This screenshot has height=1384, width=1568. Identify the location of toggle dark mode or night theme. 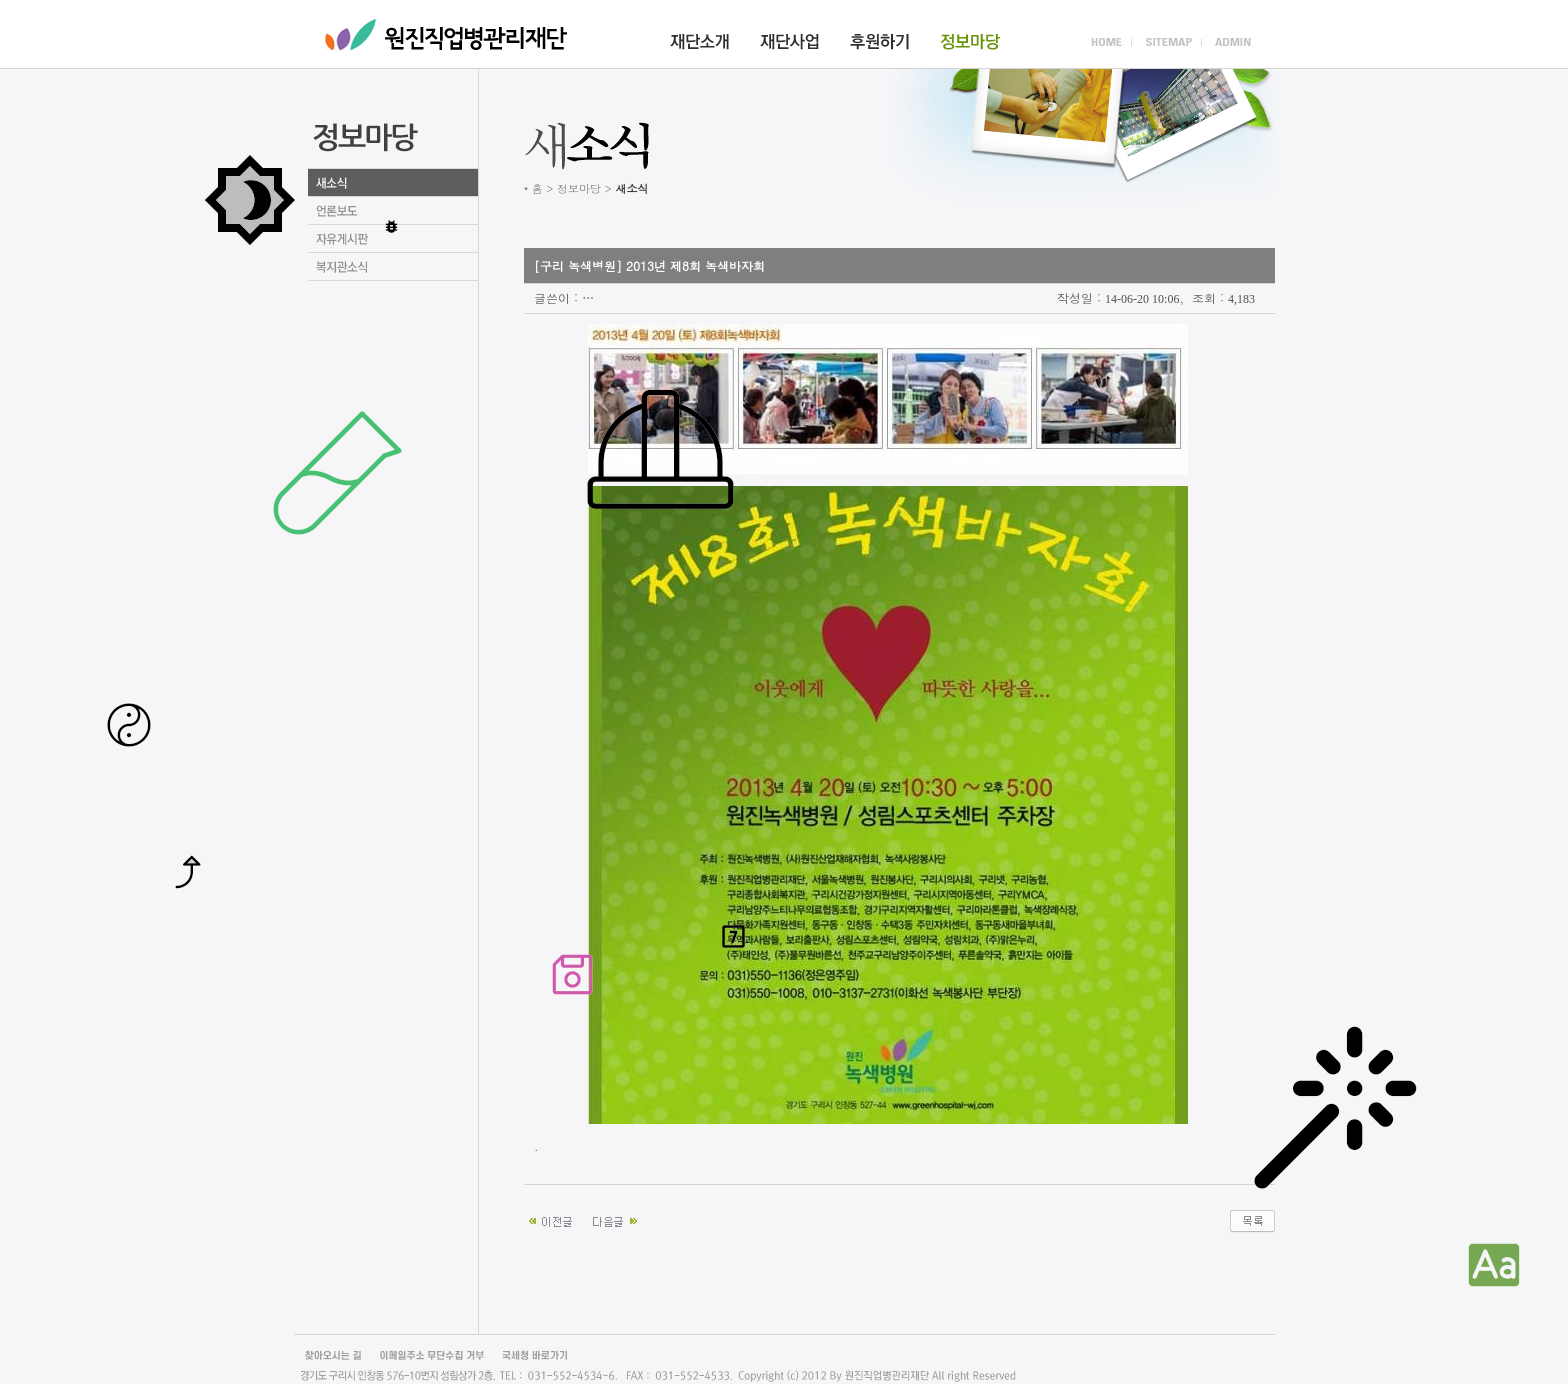
(250, 200).